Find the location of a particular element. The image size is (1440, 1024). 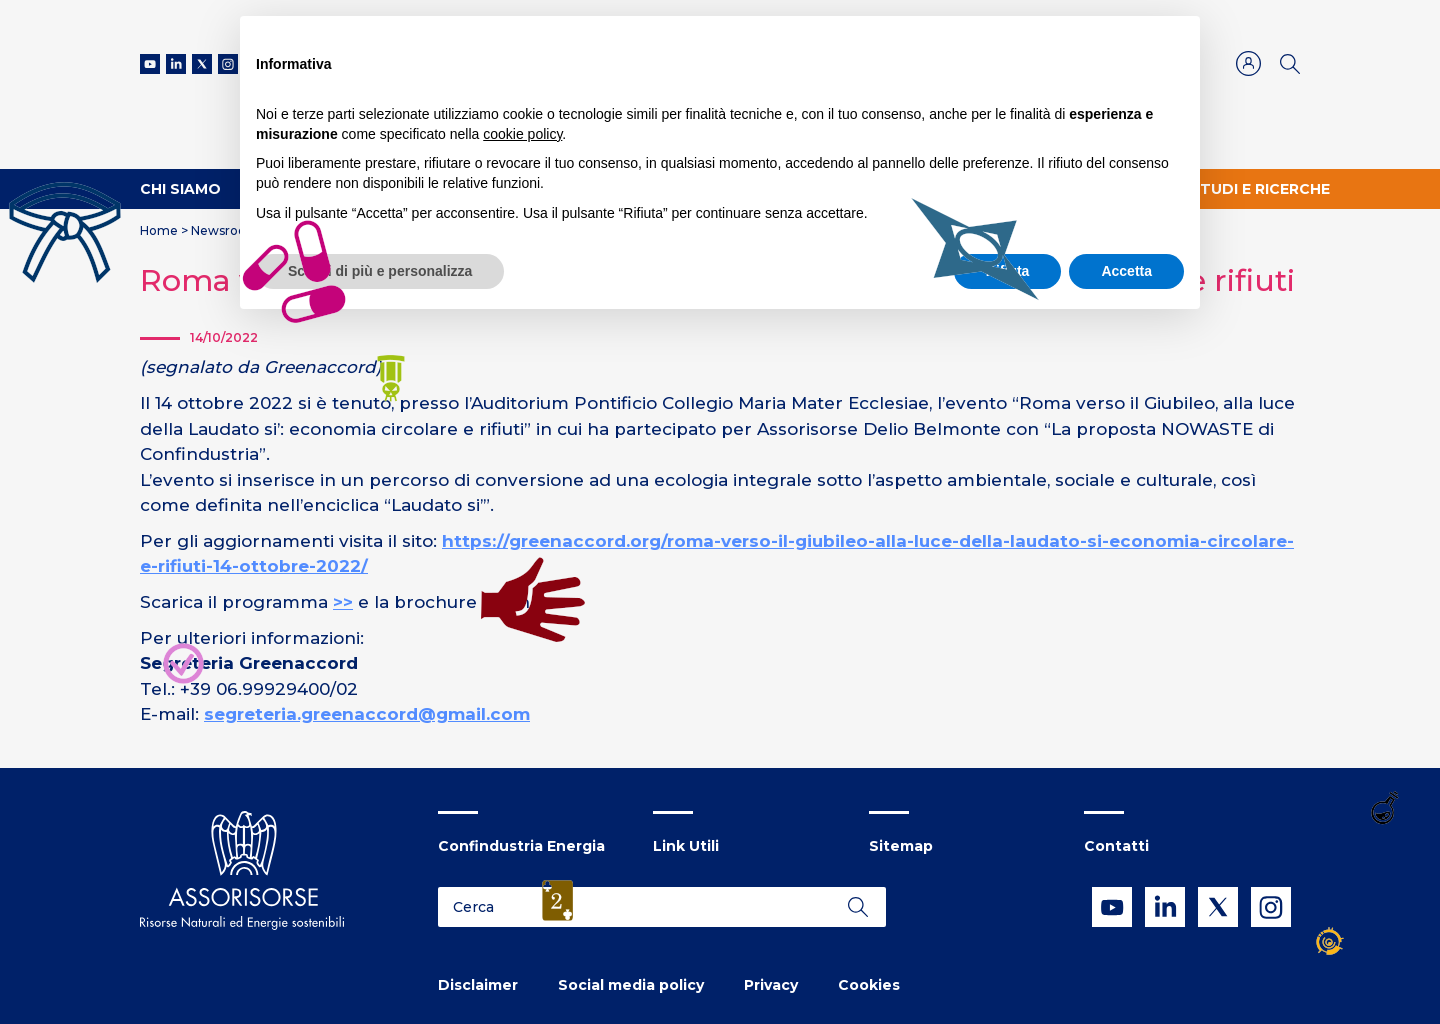

indicates a confirmed or completed action is located at coordinates (183, 663).